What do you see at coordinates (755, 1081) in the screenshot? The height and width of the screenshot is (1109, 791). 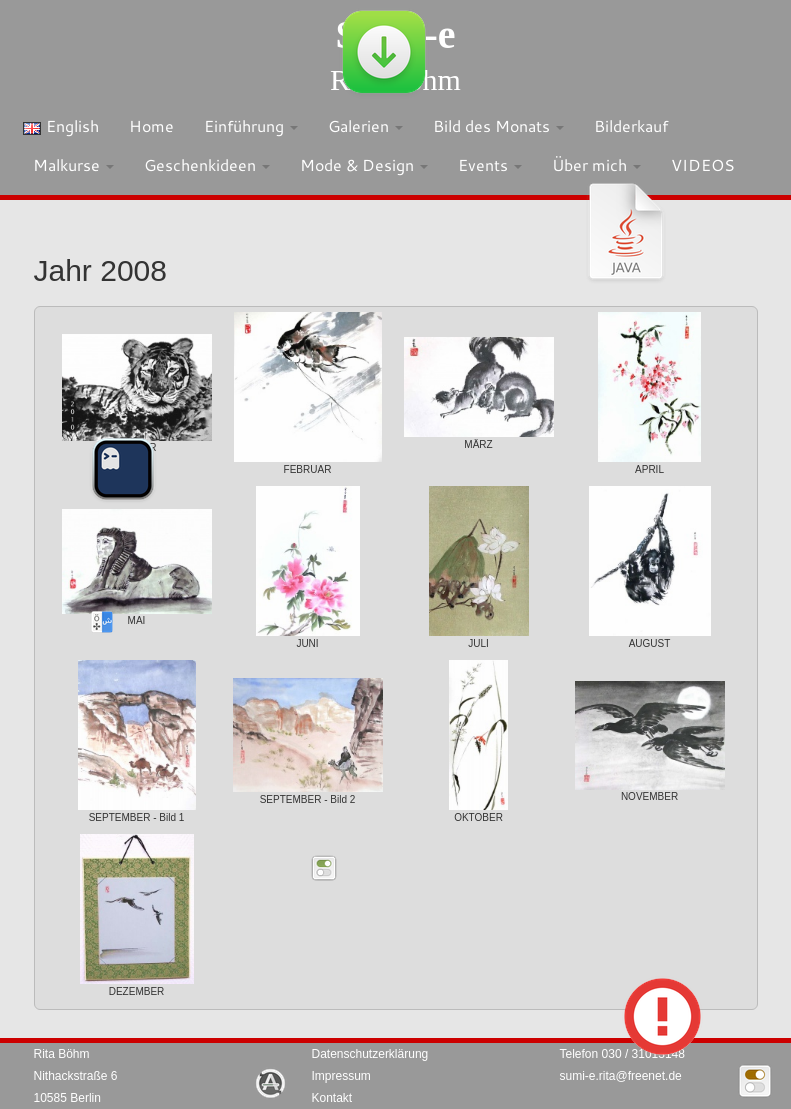 I see `open gnome tweaks settings` at bounding box center [755, 1081].